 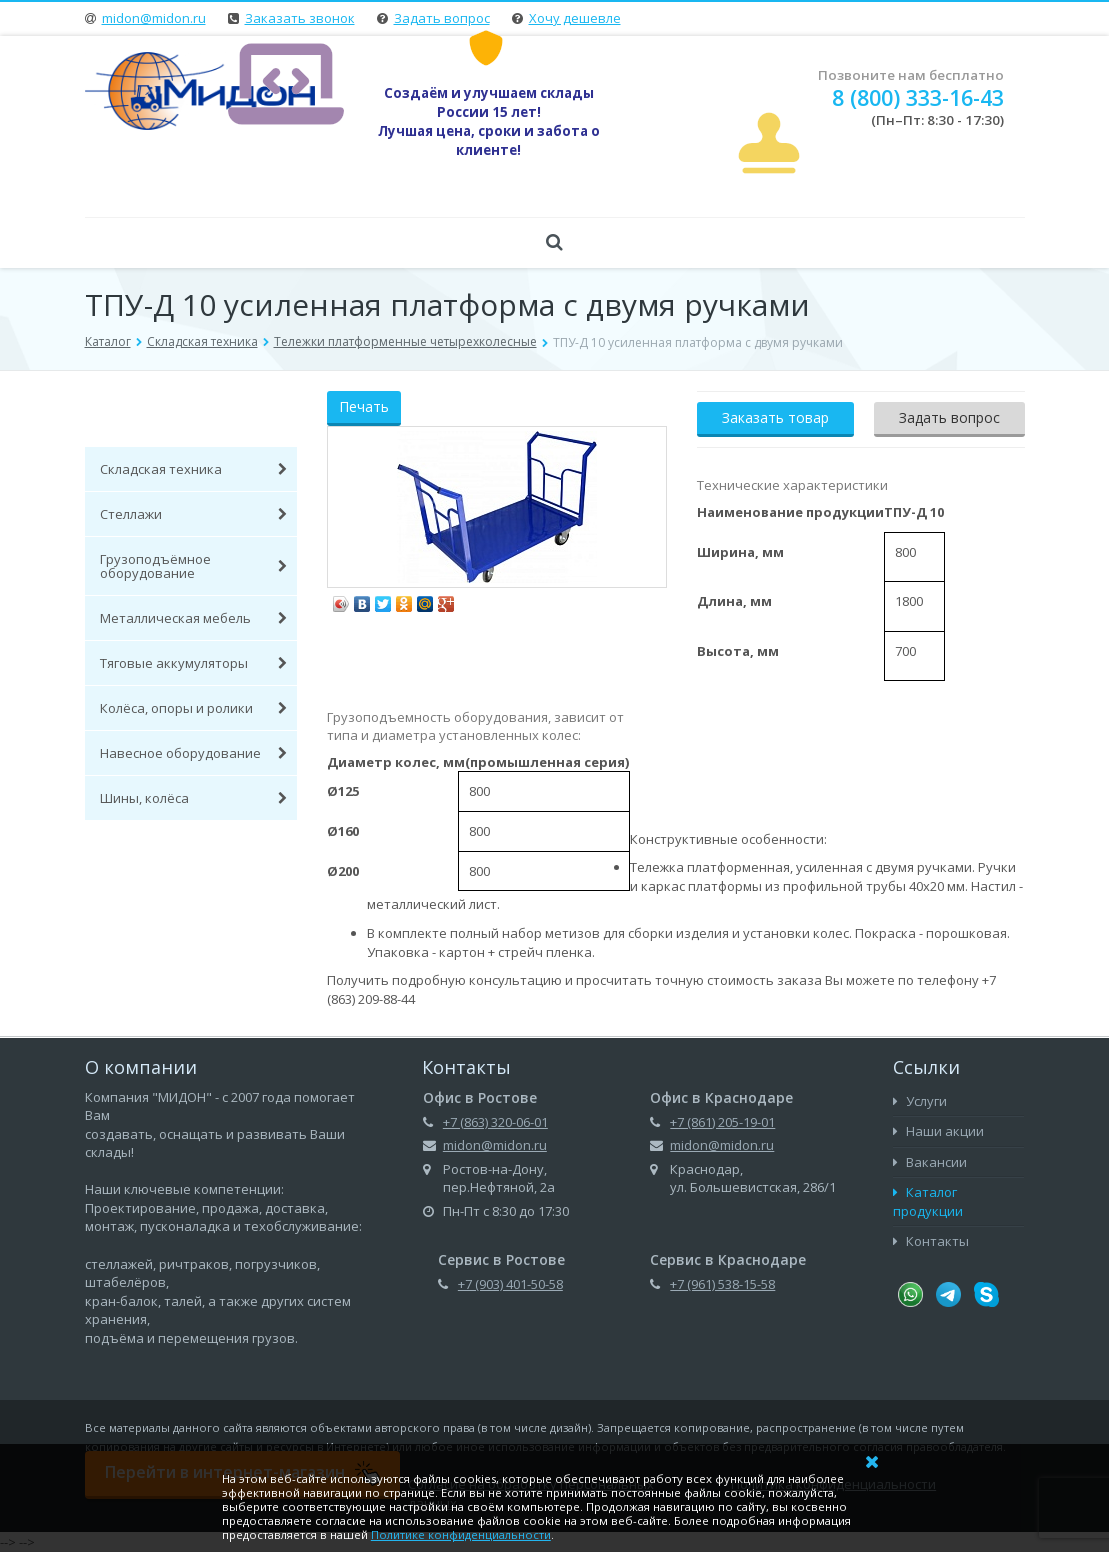 I want to click on open code editor or development environment, so click(x=286, y=84).